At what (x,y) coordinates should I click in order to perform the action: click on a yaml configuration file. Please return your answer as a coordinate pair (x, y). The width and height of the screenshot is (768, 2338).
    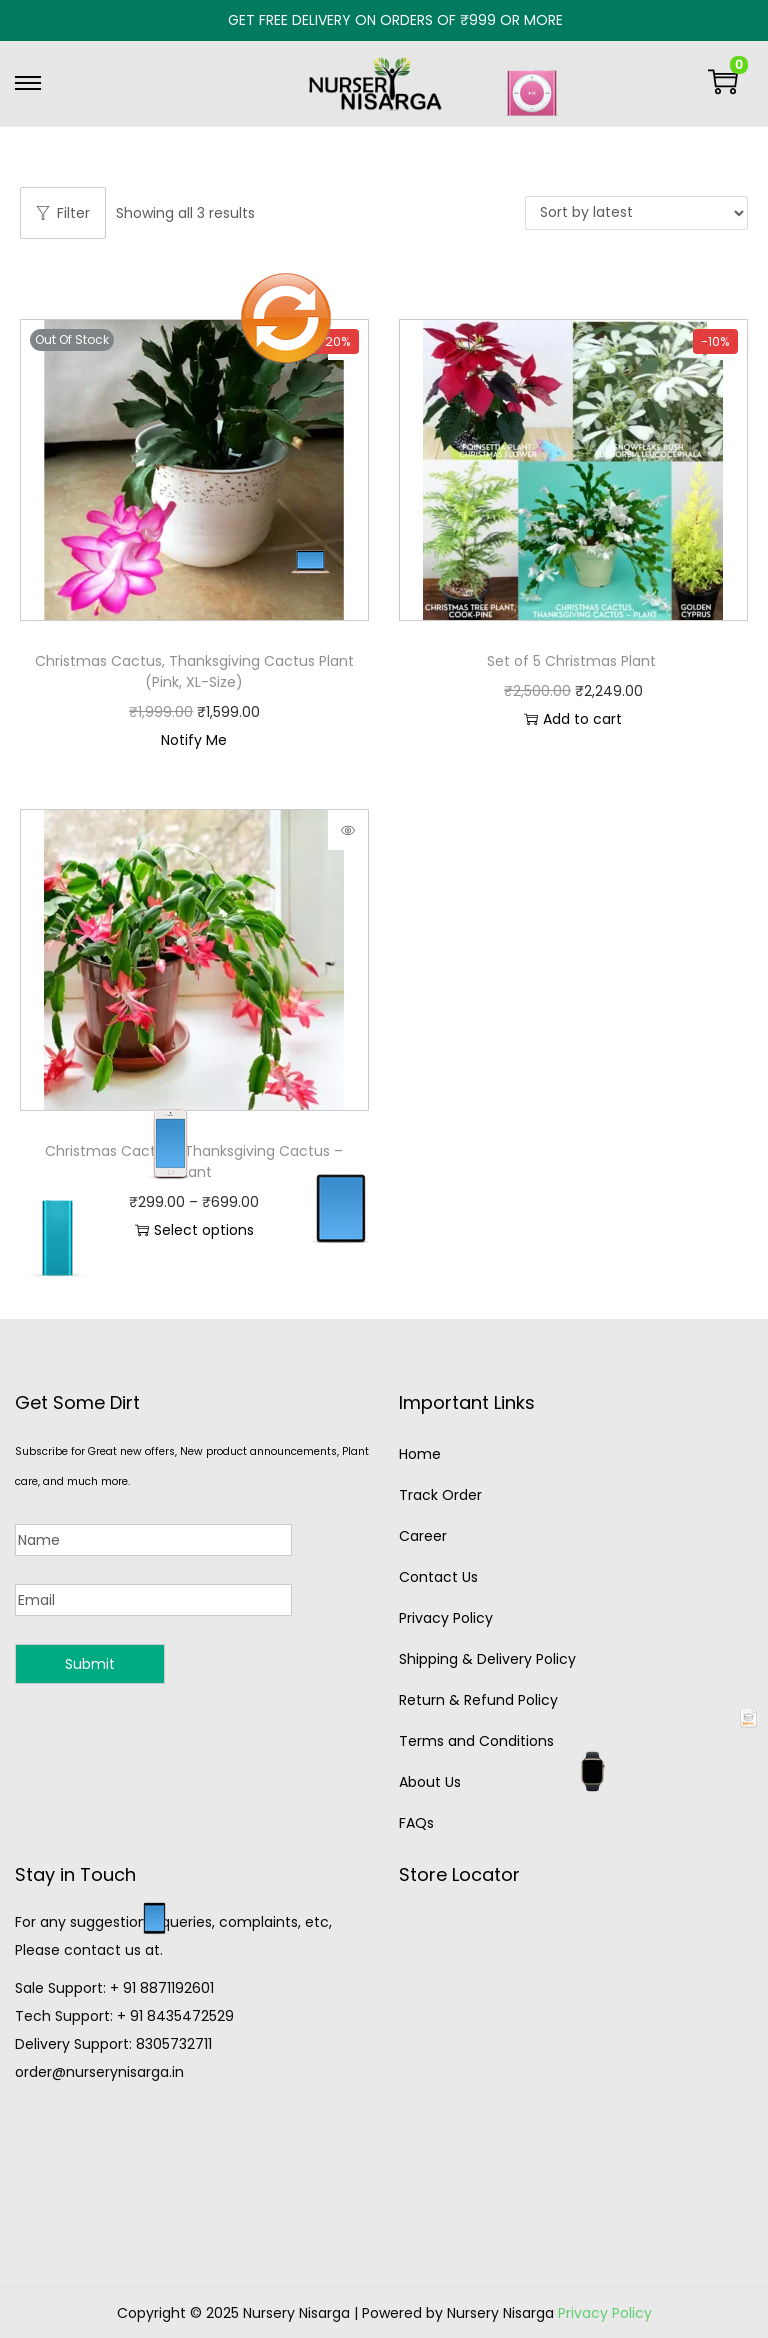
    Looking at the image, I should click on (748, 1717).